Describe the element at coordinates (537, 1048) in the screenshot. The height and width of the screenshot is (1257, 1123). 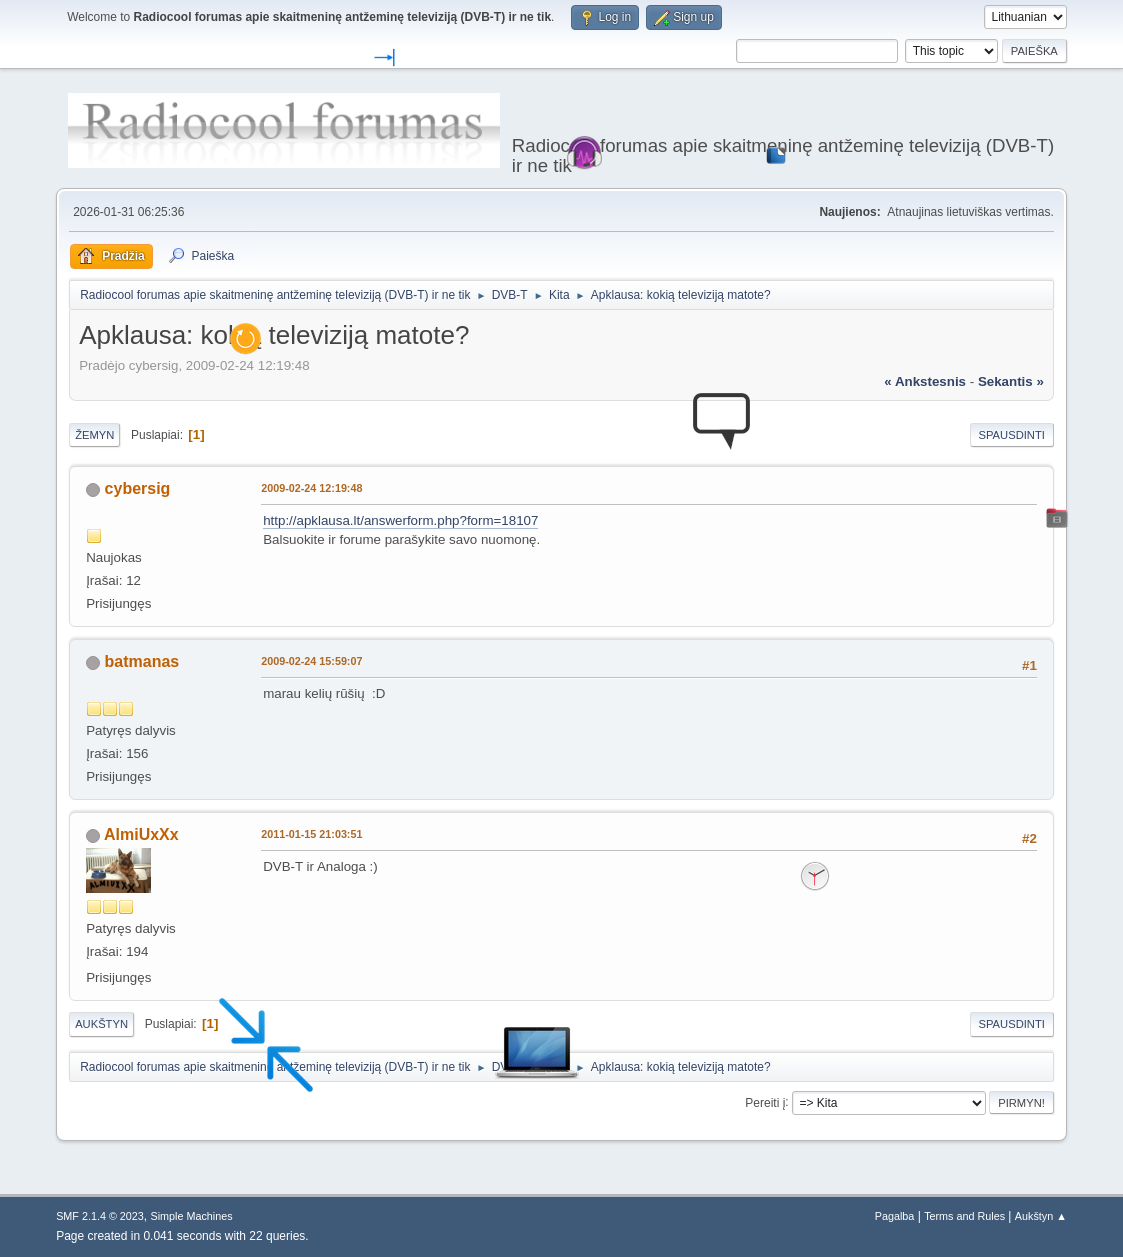
I see `represents this macbook in system preferences or device settings` at that location.